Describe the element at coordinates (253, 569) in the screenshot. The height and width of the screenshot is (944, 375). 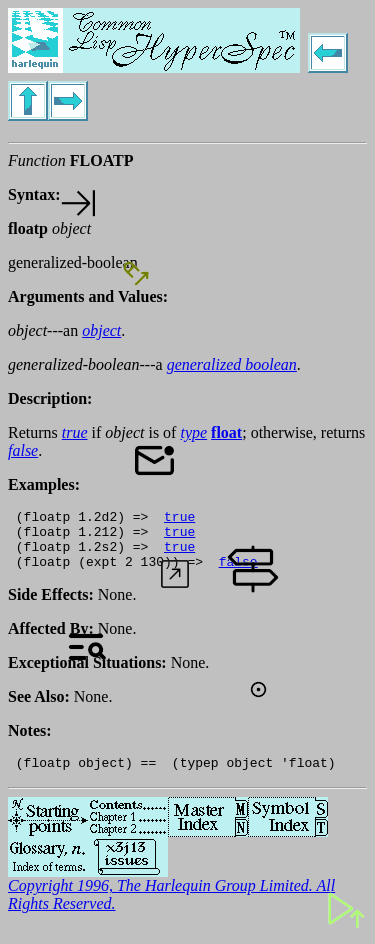
I see `navigate to directions or wayfinding options` at that location.